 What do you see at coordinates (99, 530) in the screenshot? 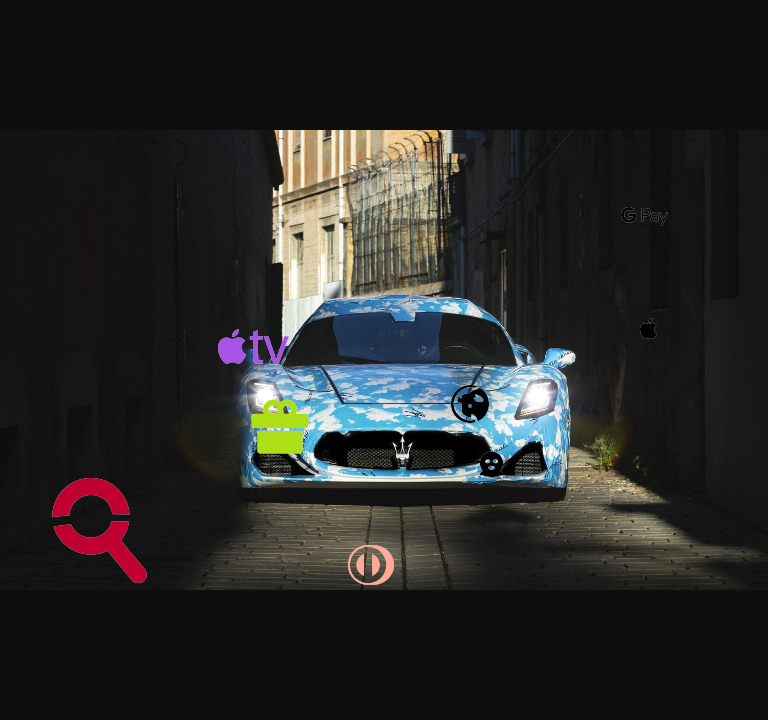
I see `open Startpage private search engine` at bounding box center [99, 530].